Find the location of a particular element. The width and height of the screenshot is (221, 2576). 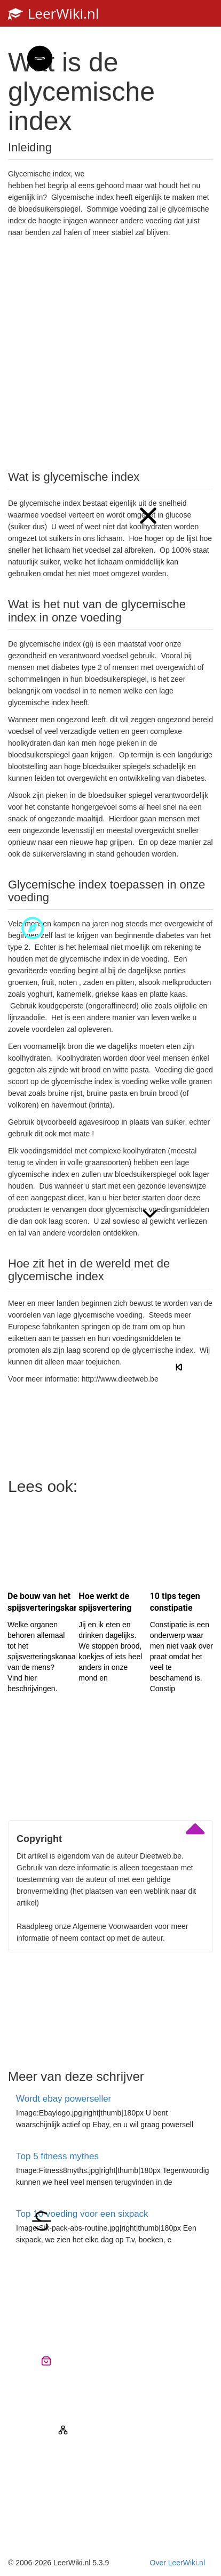

access navigation or directional tools is located at coordinates (33, 928).